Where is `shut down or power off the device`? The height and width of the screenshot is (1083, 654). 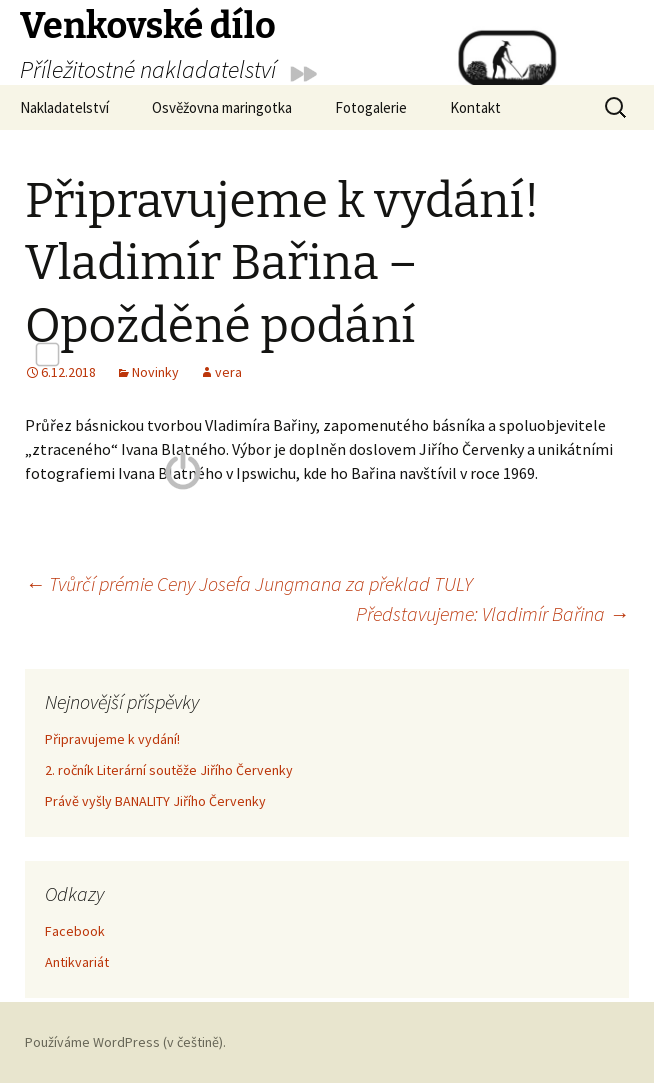 shut down or power off the device is located at coordinates (183, 472).